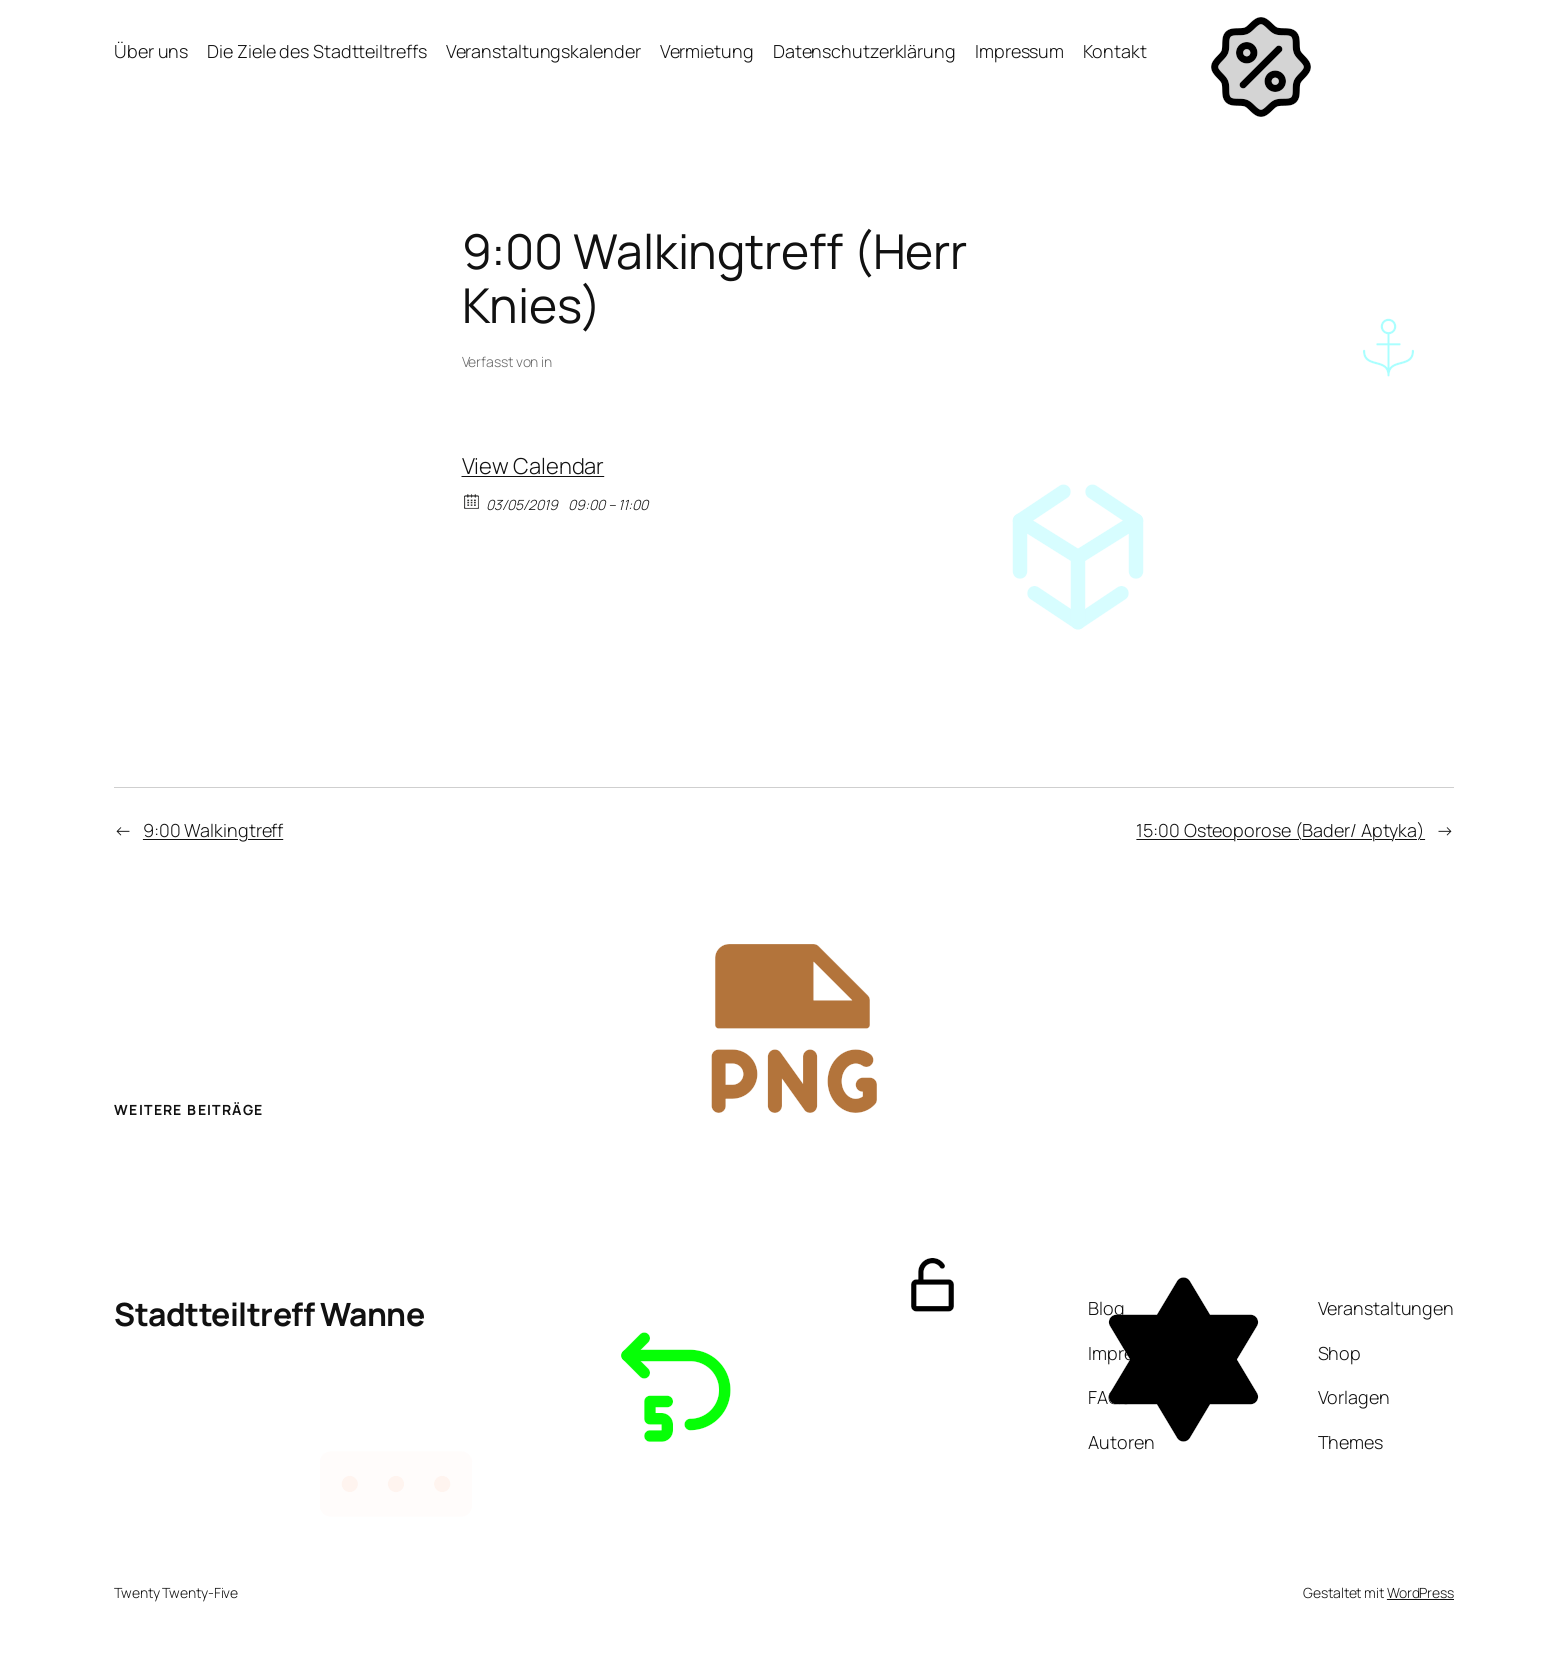 The image size is (1568, 1653). I want to click on view available discounts or promotions, so click(1261, 67).